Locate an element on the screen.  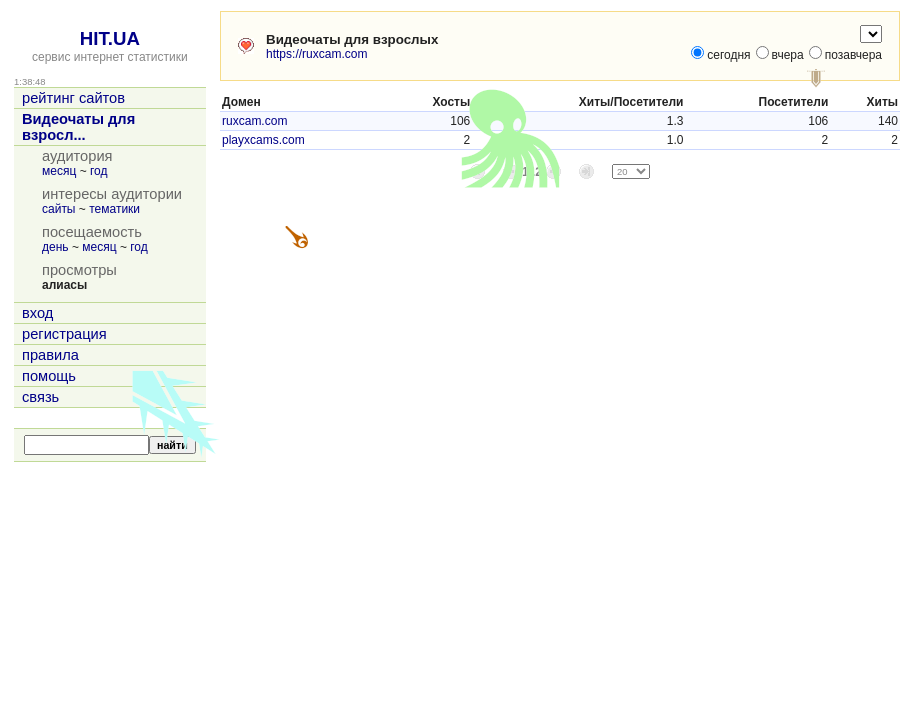
cast a fire spell or ability is located at coordinates (297, 237).